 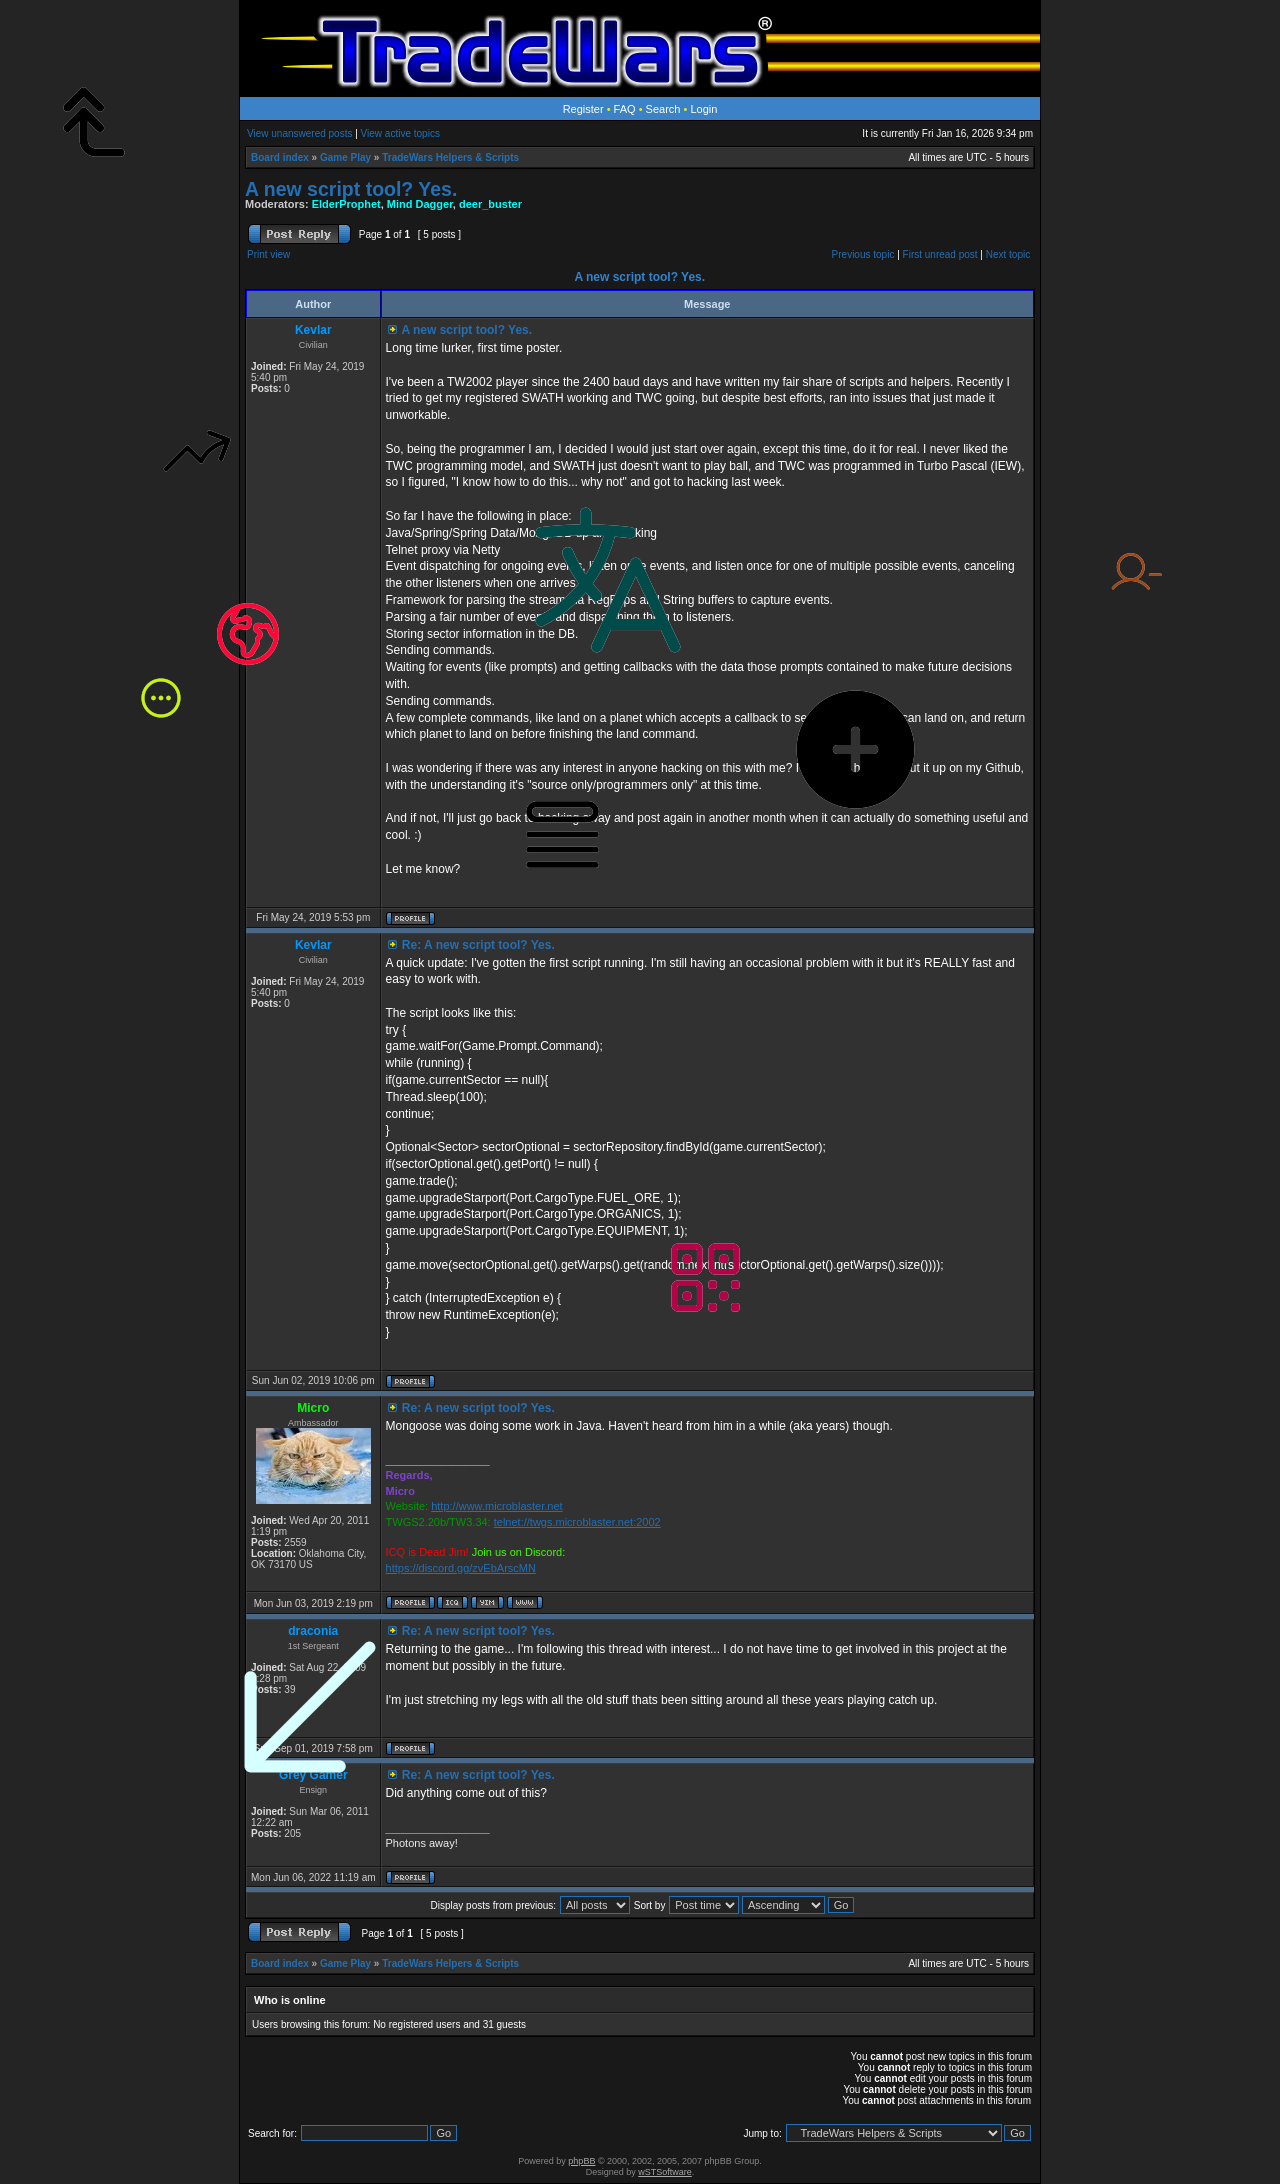 I want to click on view more options, so click(x=161, y=698).